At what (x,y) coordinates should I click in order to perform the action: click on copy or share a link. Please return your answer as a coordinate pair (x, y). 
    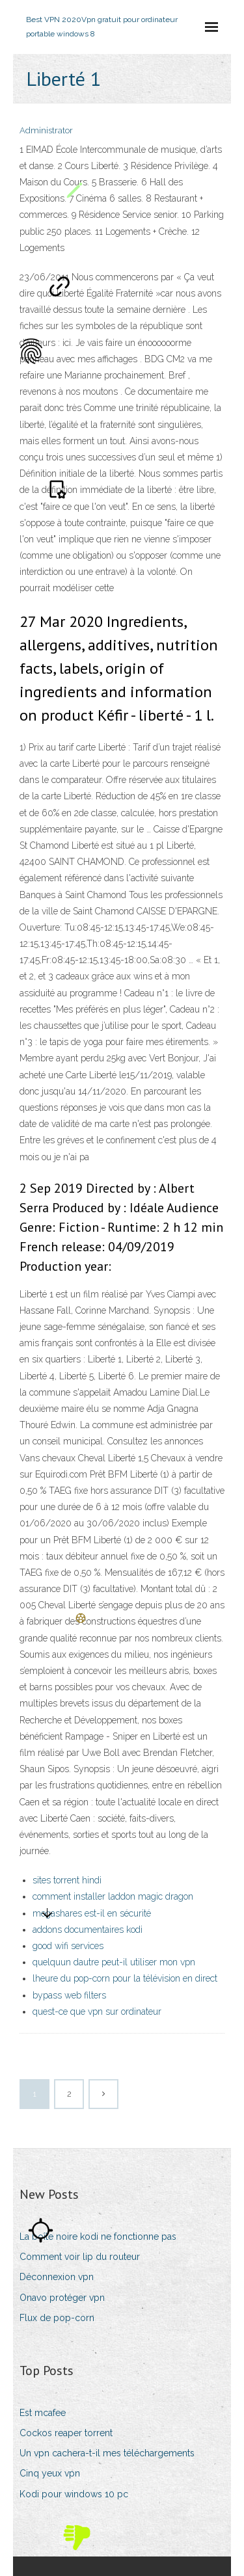
    Looking at the image, I should click on (59, 286).